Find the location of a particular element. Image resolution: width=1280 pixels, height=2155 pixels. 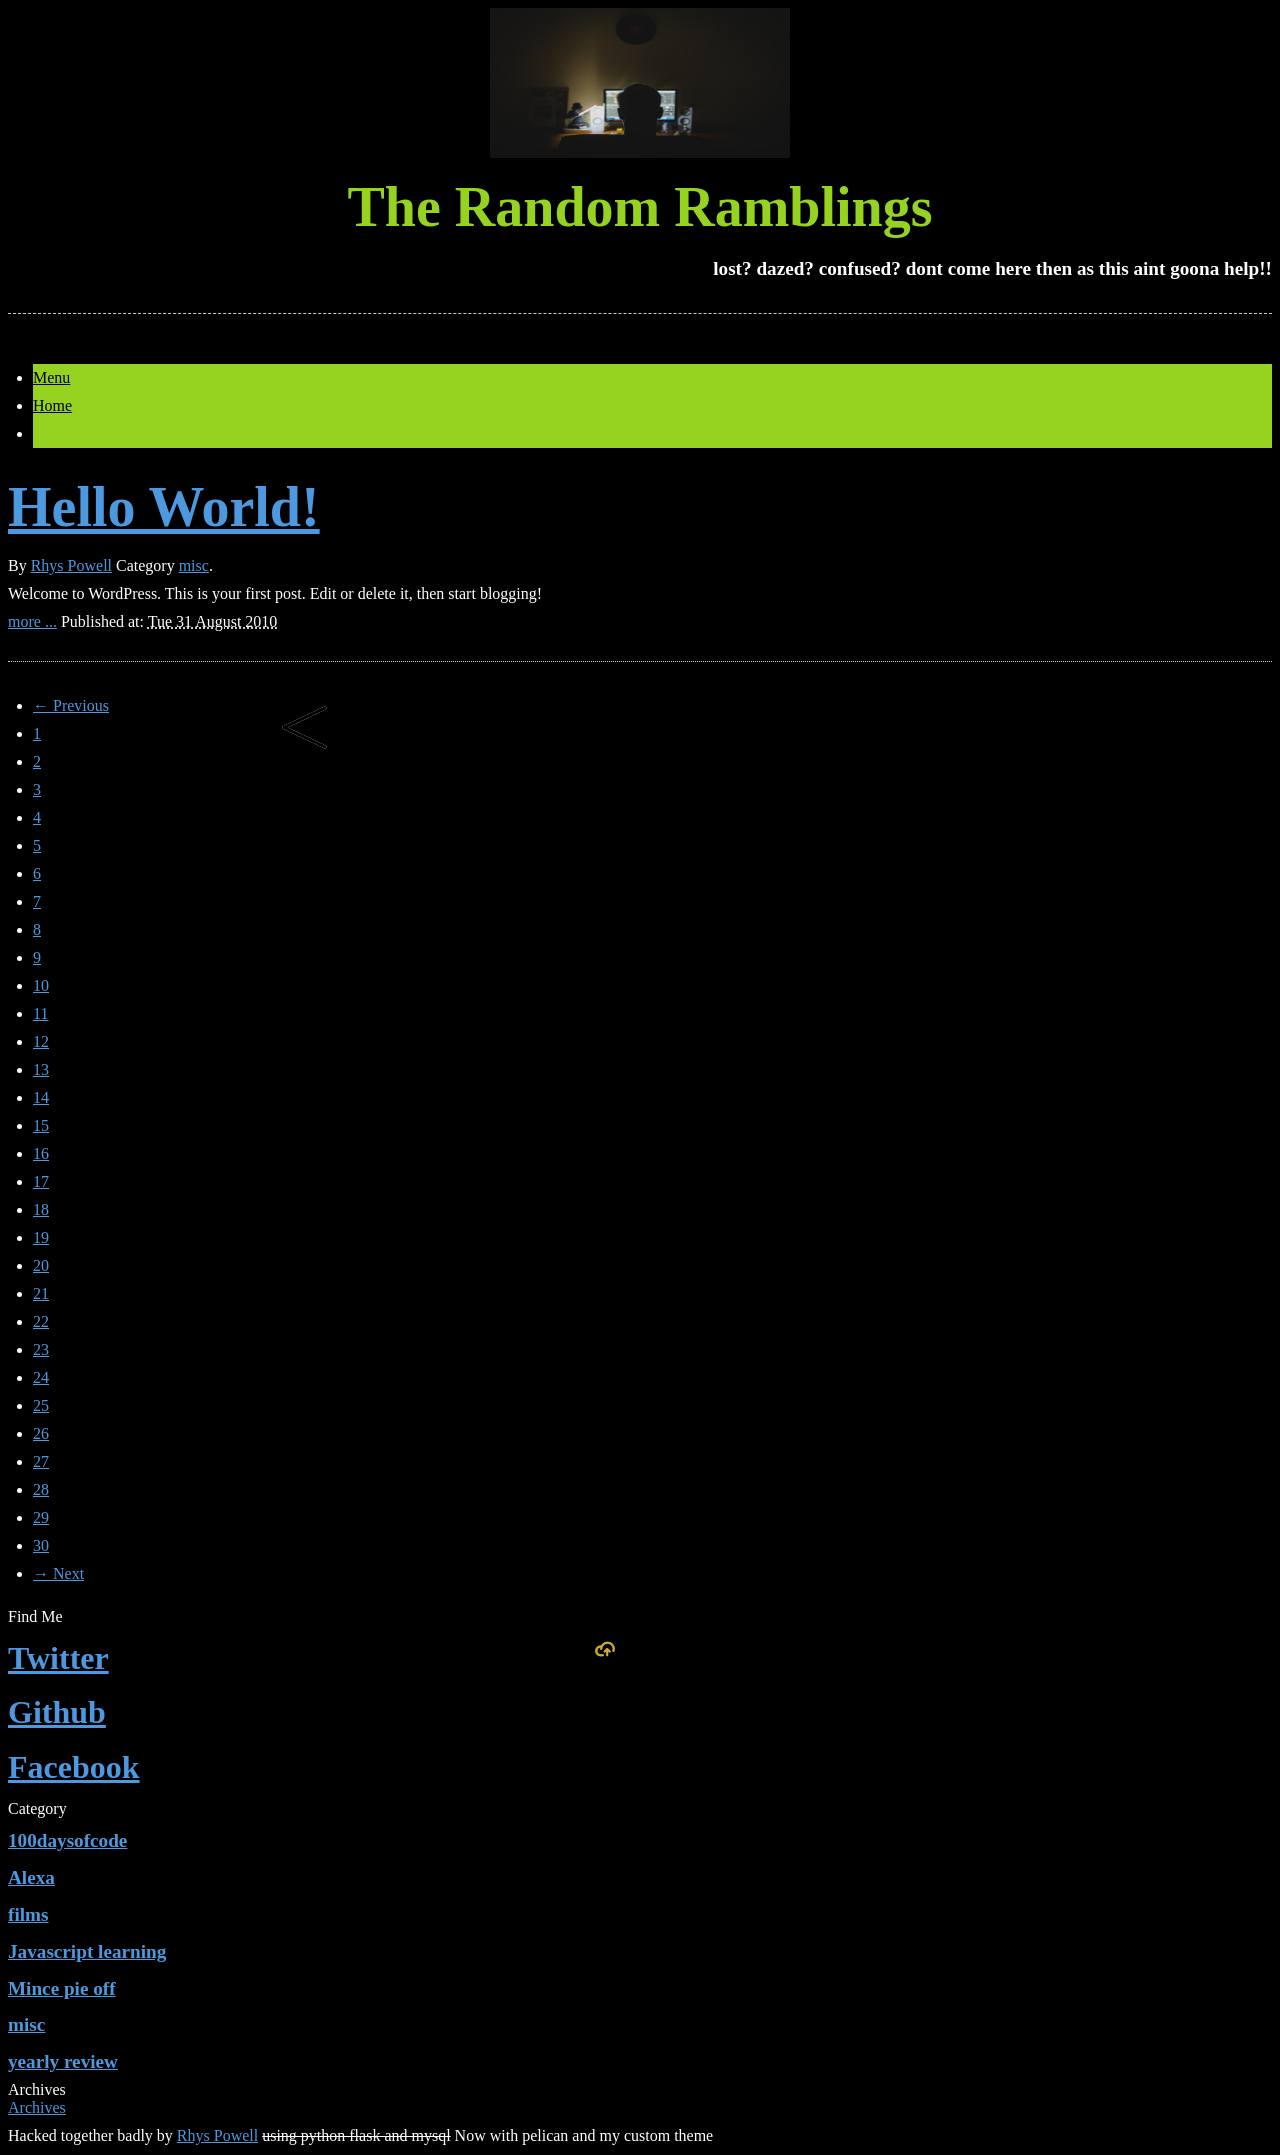

upload file to cloud storage is located at coordinates (605, 1649).